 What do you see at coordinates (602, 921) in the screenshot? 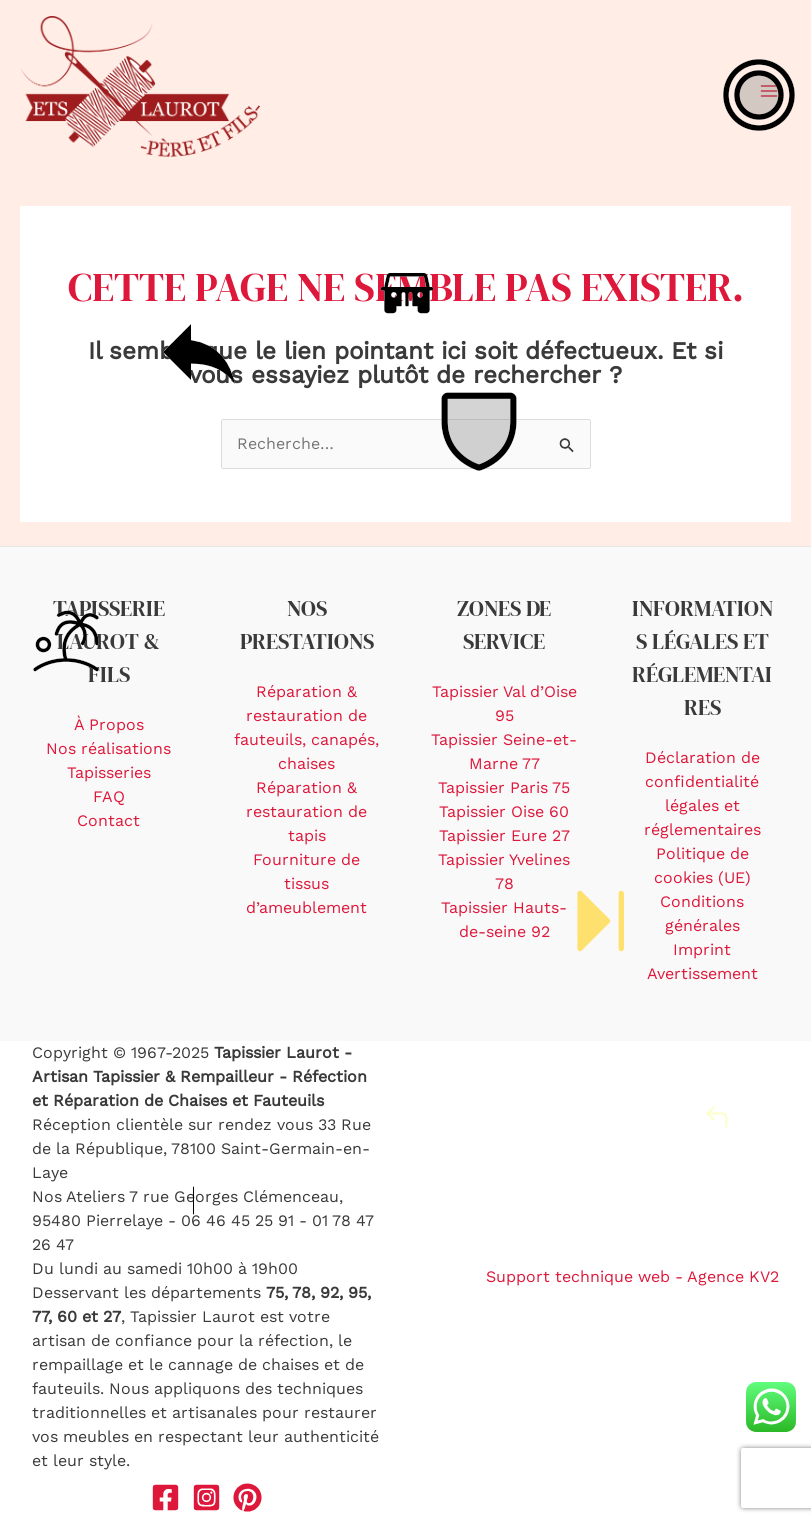
I see `skip to next track or item` at bounding box center [602, 921].